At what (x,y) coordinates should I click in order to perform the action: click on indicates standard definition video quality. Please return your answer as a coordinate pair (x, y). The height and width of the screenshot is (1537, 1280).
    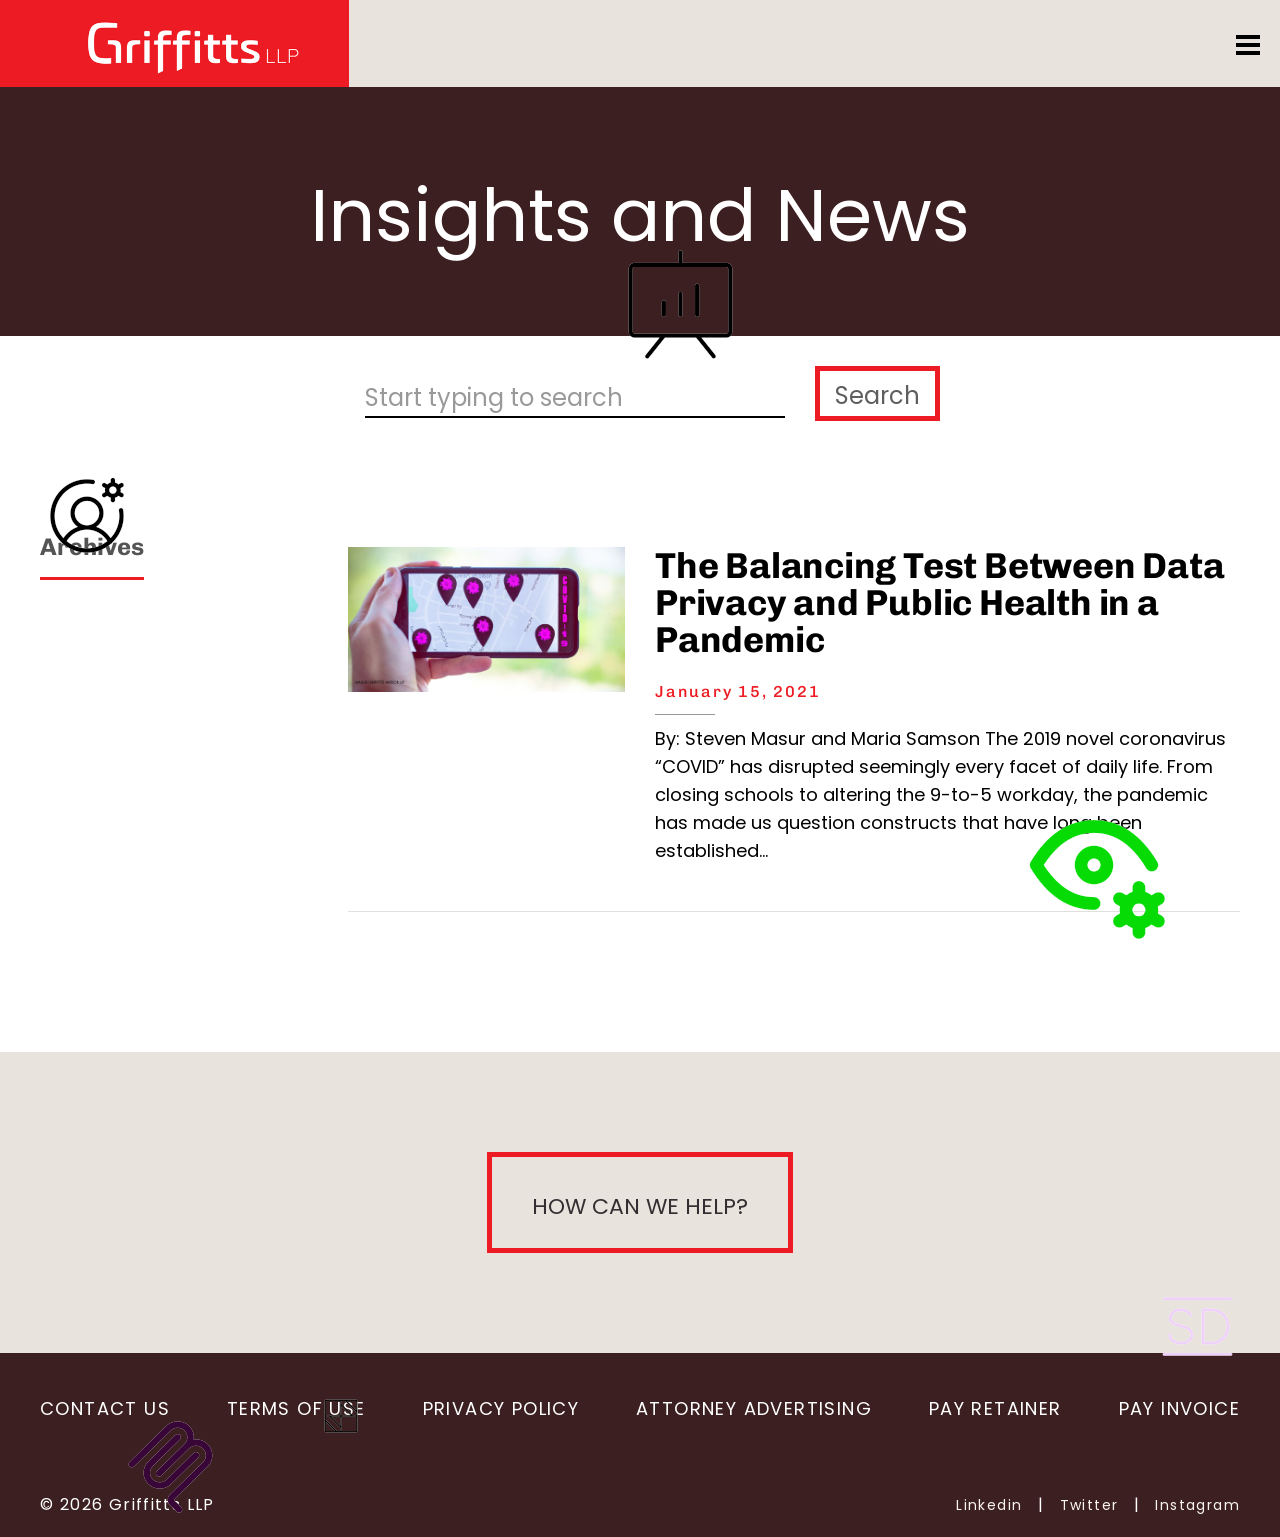
    Looking at the image, I should click on (1197, 1326).